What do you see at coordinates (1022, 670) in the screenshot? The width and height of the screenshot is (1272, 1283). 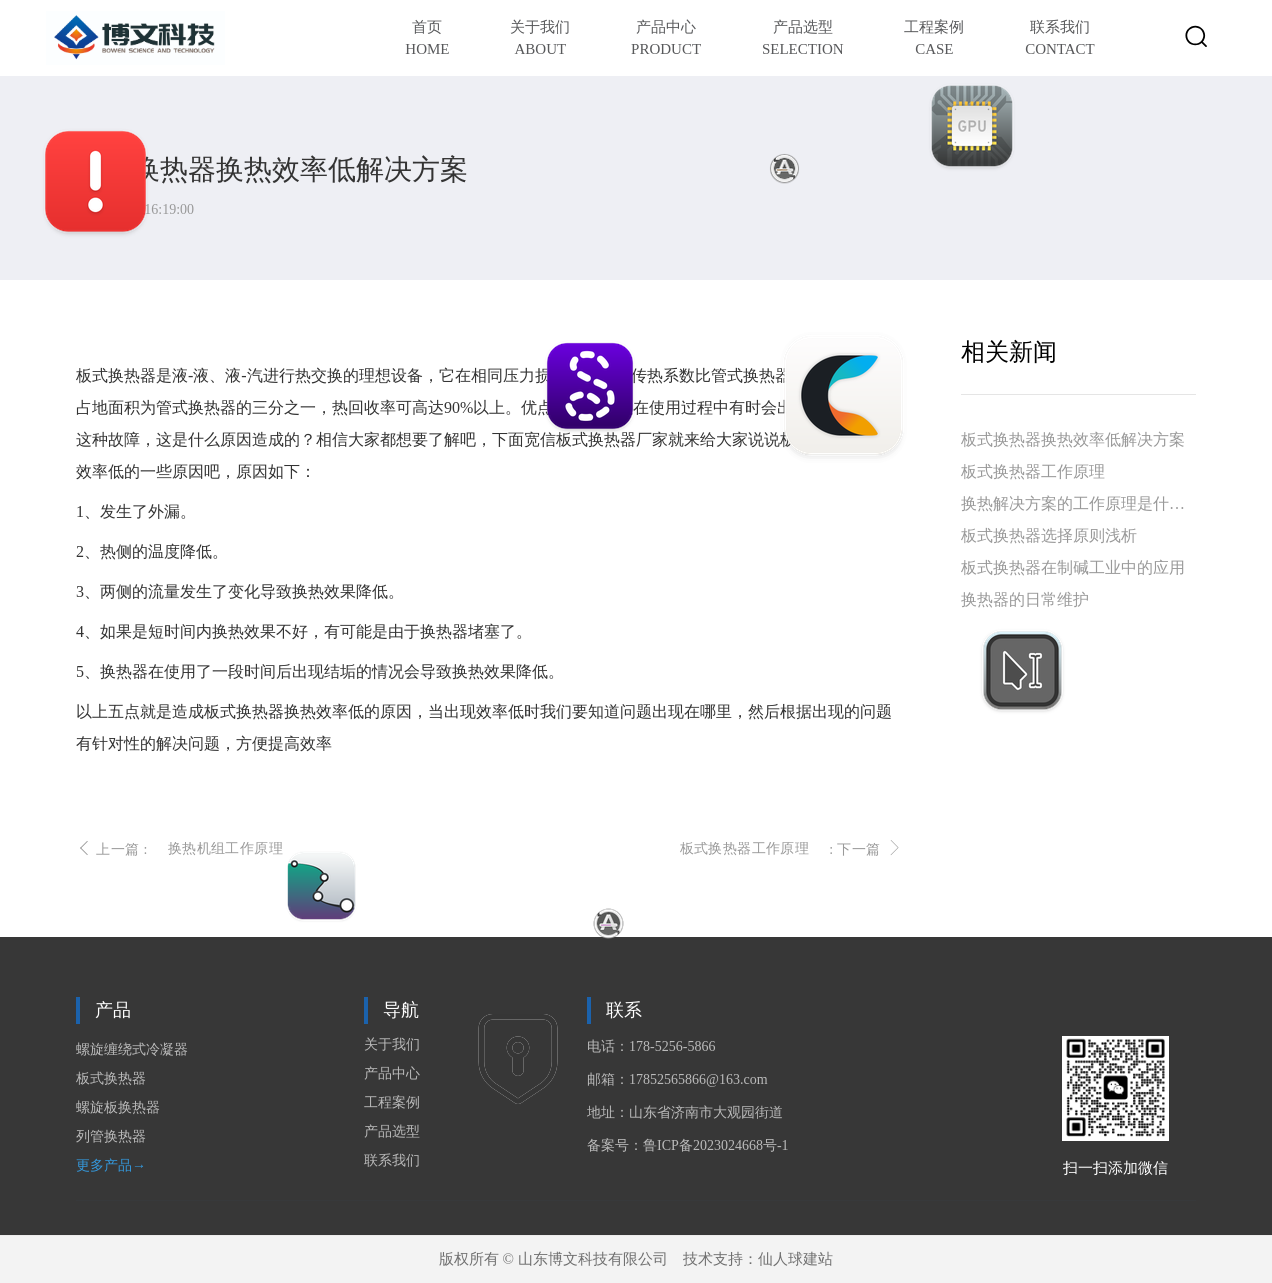 I see `open cursor and pointer preferences` at bounding box center [1022, 670].